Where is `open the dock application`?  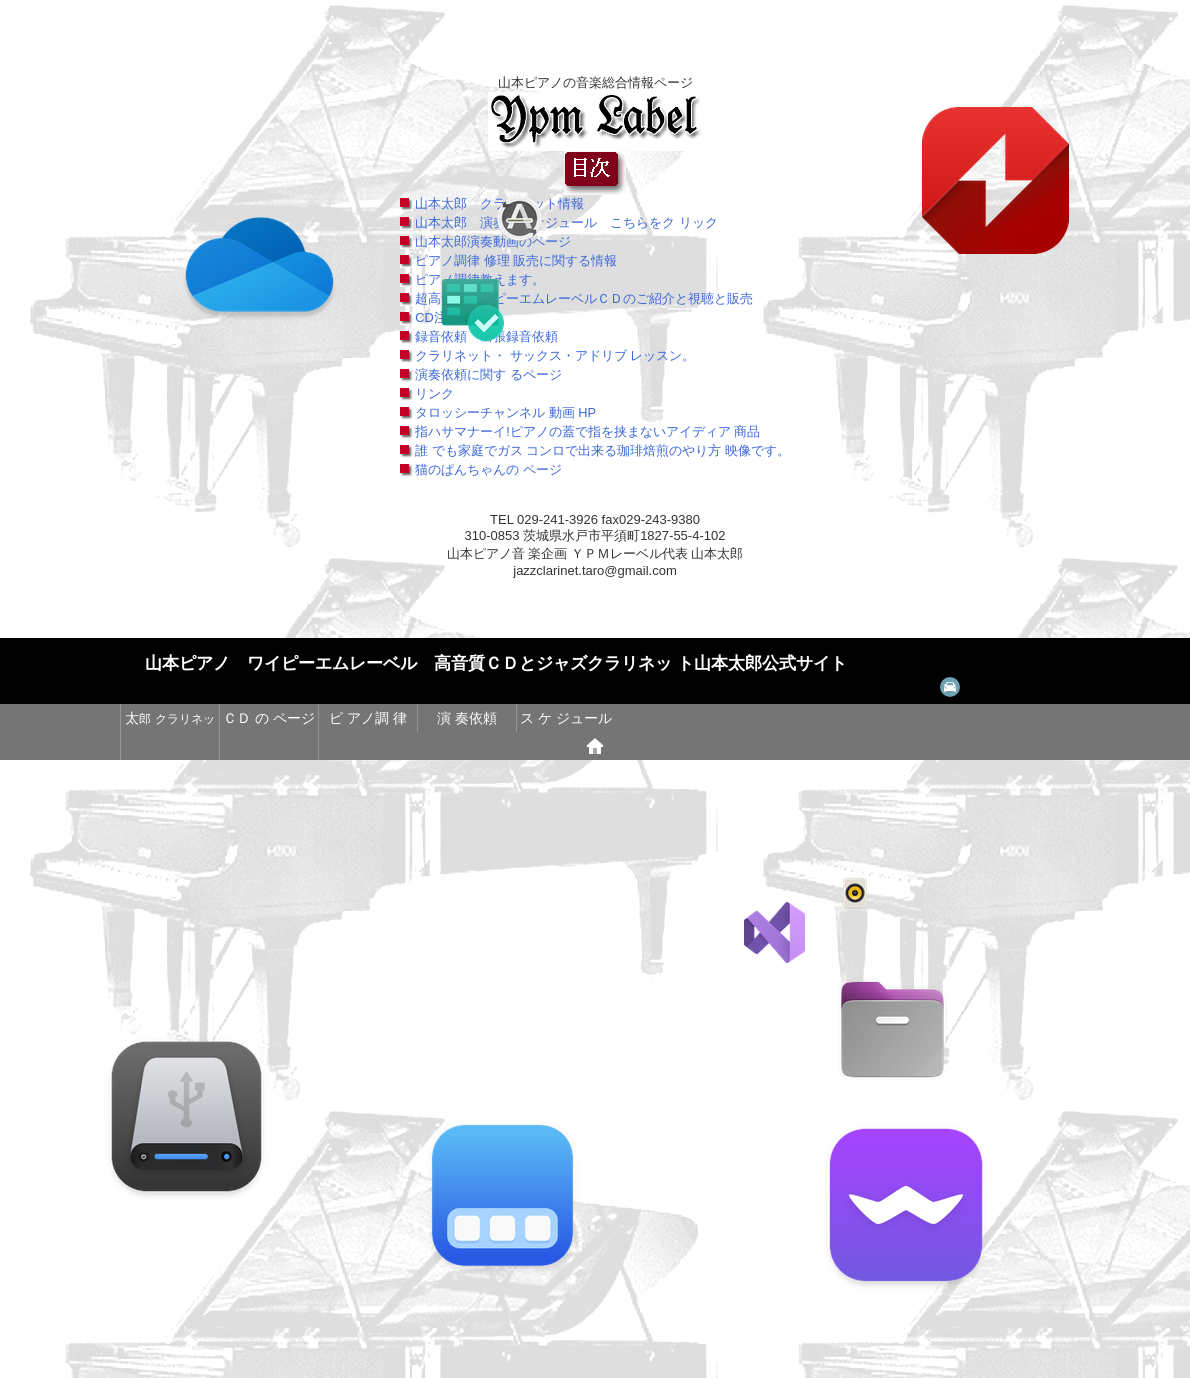
open the dock application is located at coordinates (502, 1195).